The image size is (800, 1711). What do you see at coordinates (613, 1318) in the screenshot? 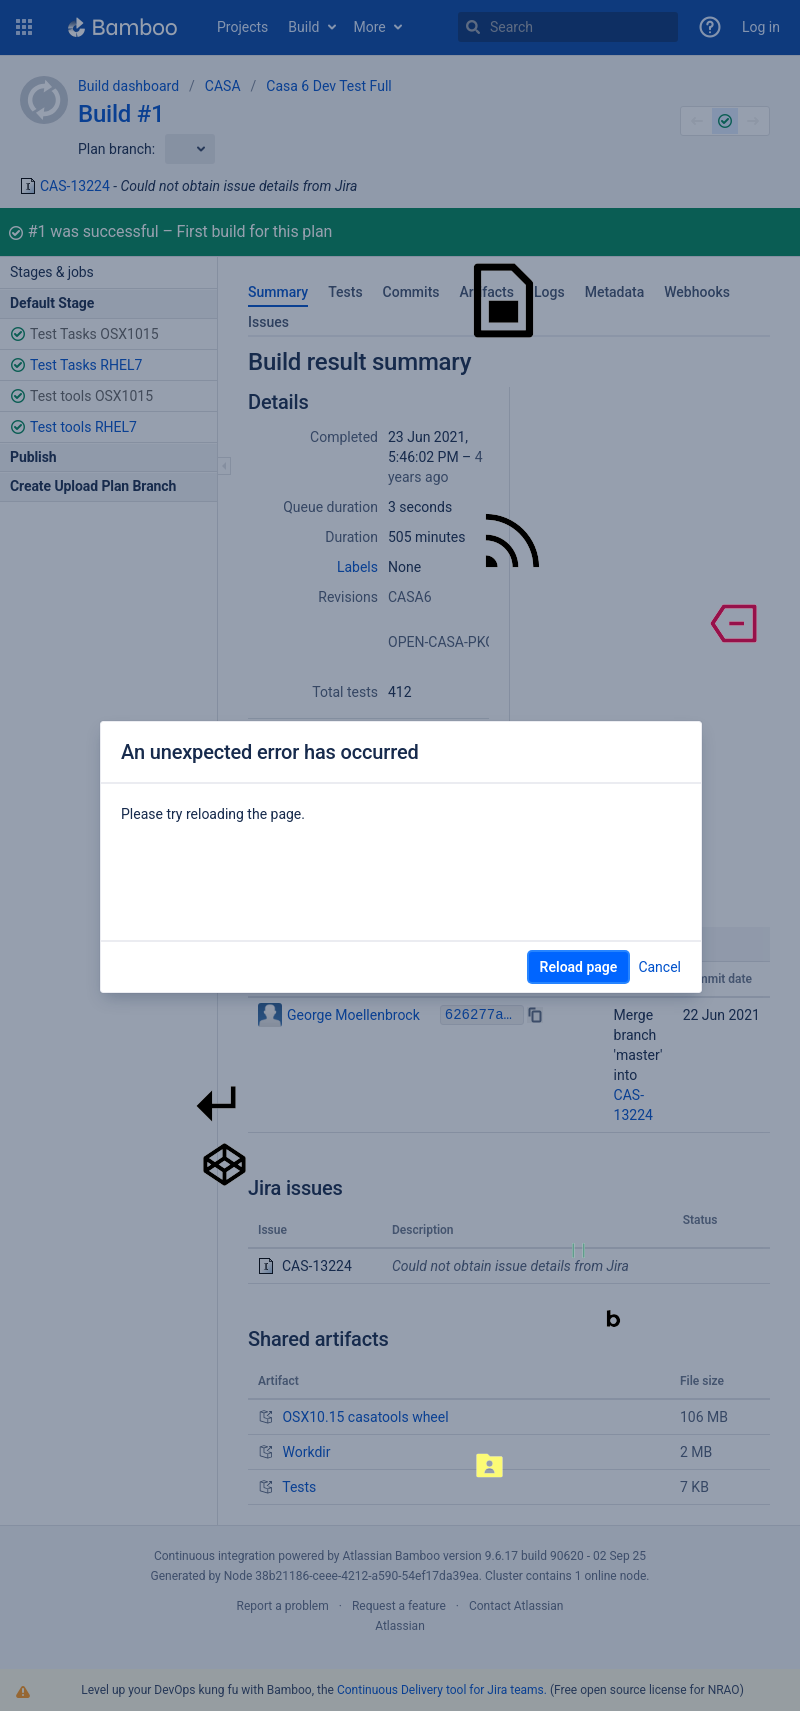
I see `bricks website builder logo` at bounding box center [613, 1318].